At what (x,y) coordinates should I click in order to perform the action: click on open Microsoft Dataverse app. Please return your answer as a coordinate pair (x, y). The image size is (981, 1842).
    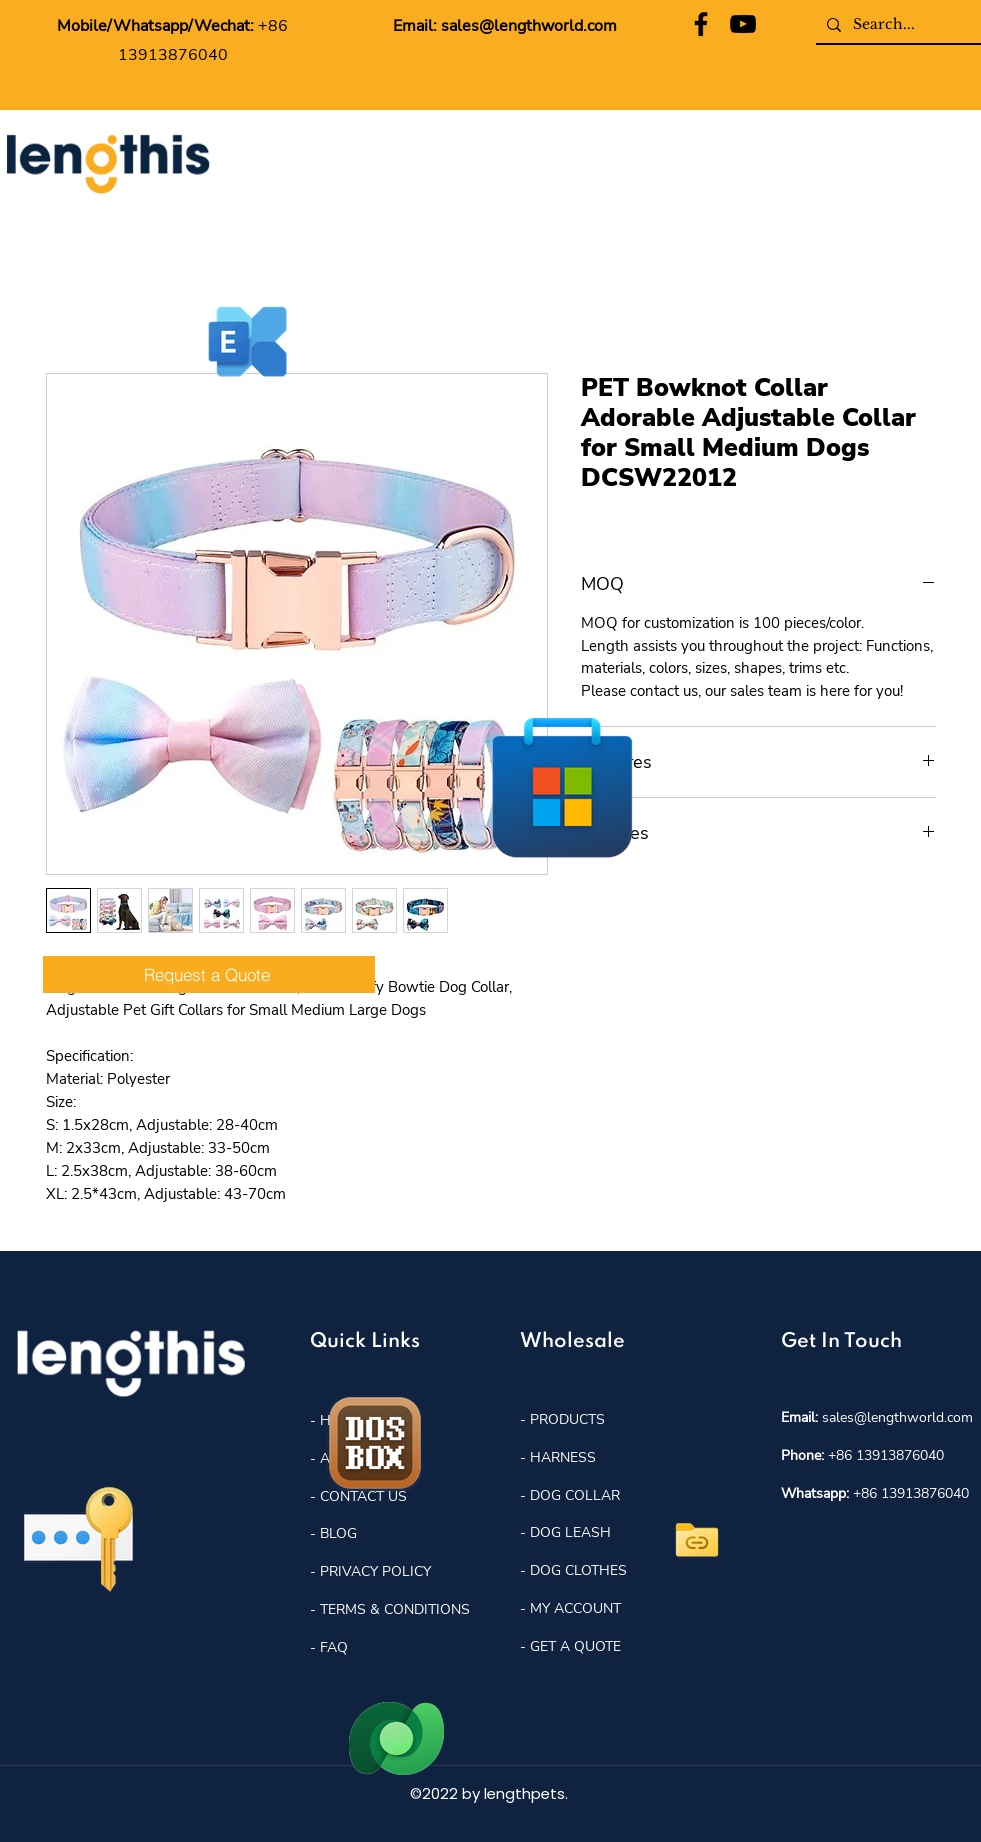
    Looking at the image, I should click on (396, 1738).